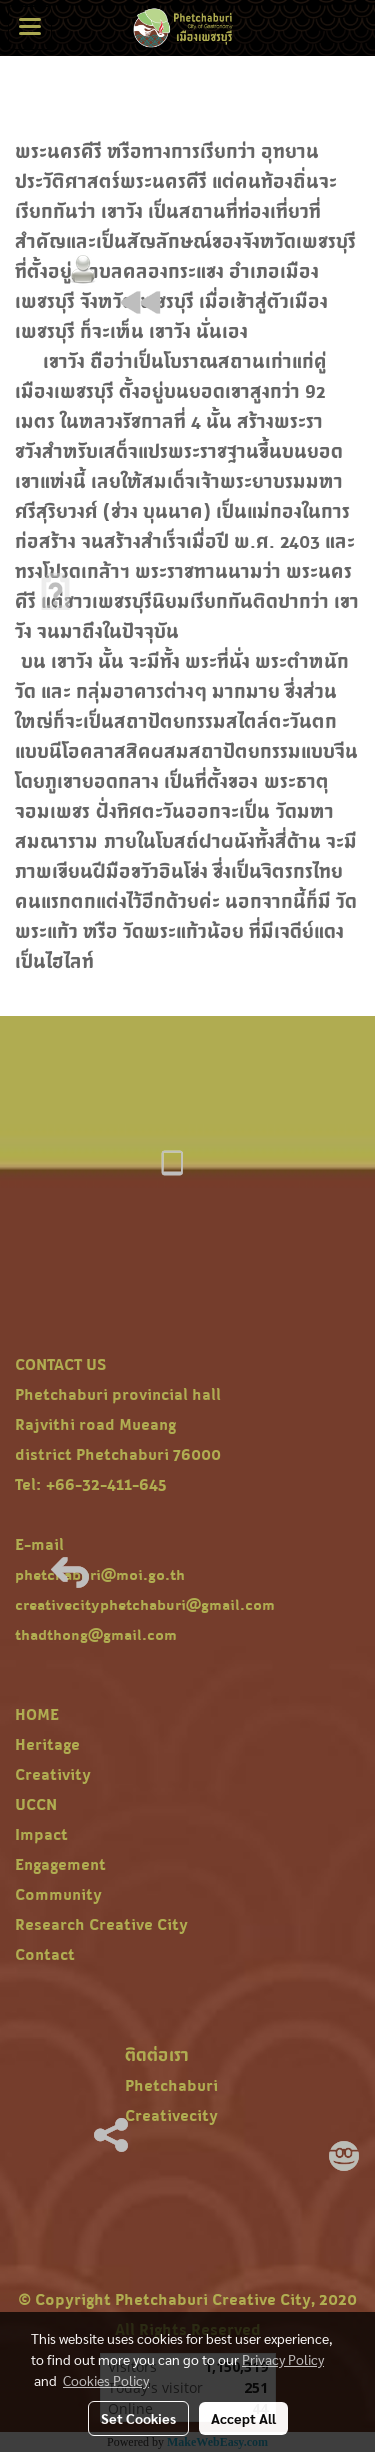 The width and height of the screenshot is (375, 2452). What do you see at coordinates (140, 302) in the screenshot?
I see `rewind or seek backward in media playback` at bounding box center [140, 302].